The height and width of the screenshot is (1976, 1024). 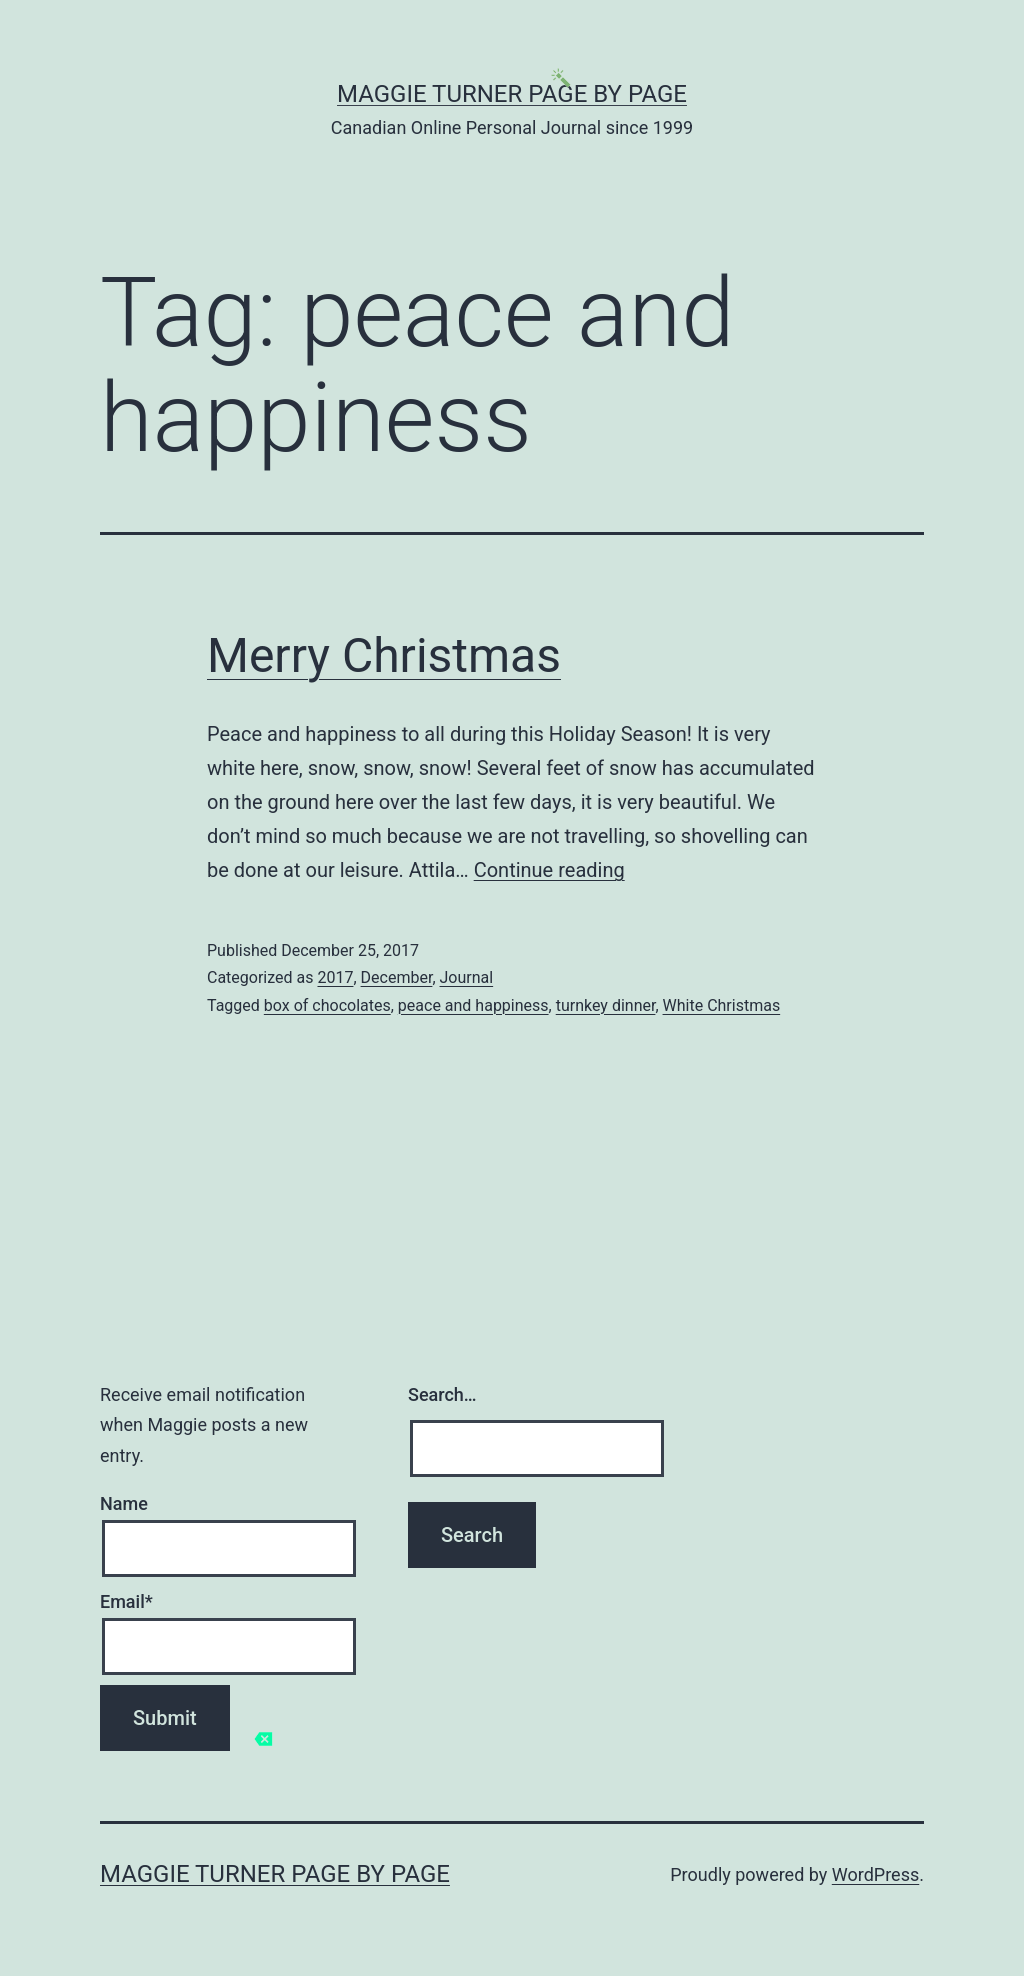 What do you see at coordinates (561, 78) in the screenshot?
I see `apply auto-enhance or magic adjustments` at bounding box center [561, 78].